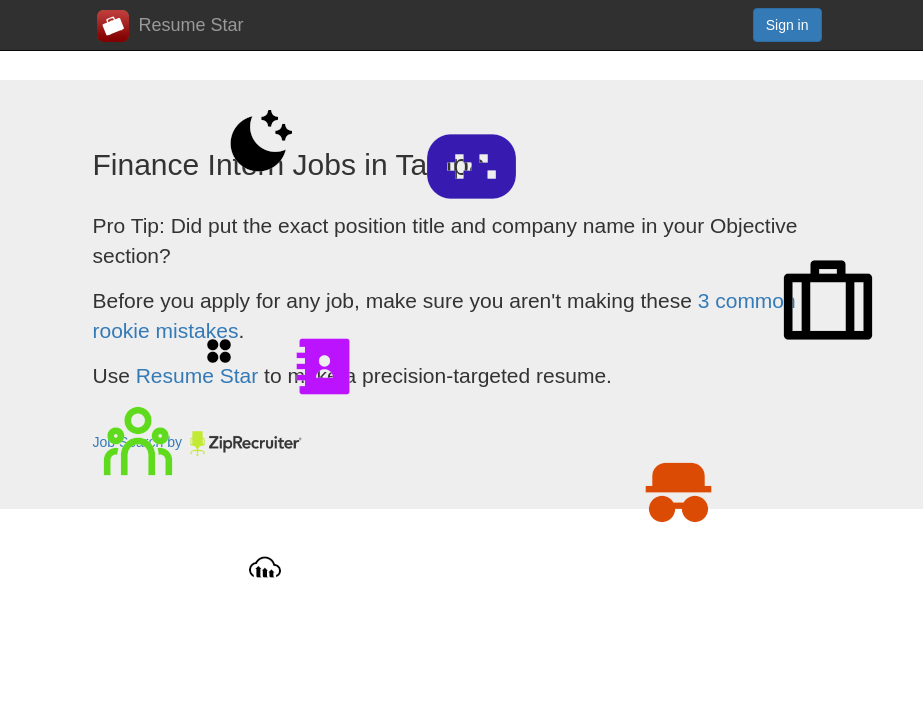  I want to click on open the app drawer or launcher, so click(219, 351).